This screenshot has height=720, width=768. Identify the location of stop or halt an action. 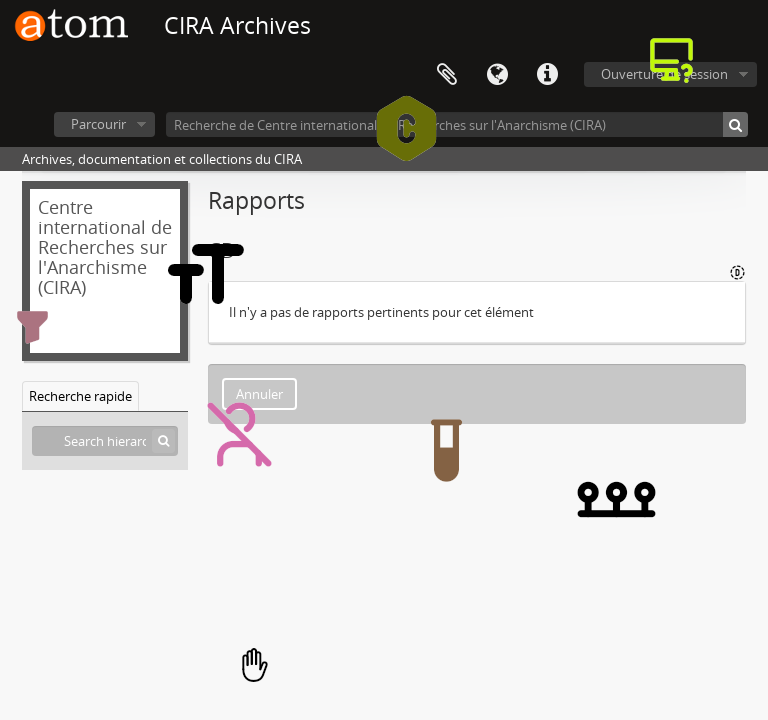
(255, 665).